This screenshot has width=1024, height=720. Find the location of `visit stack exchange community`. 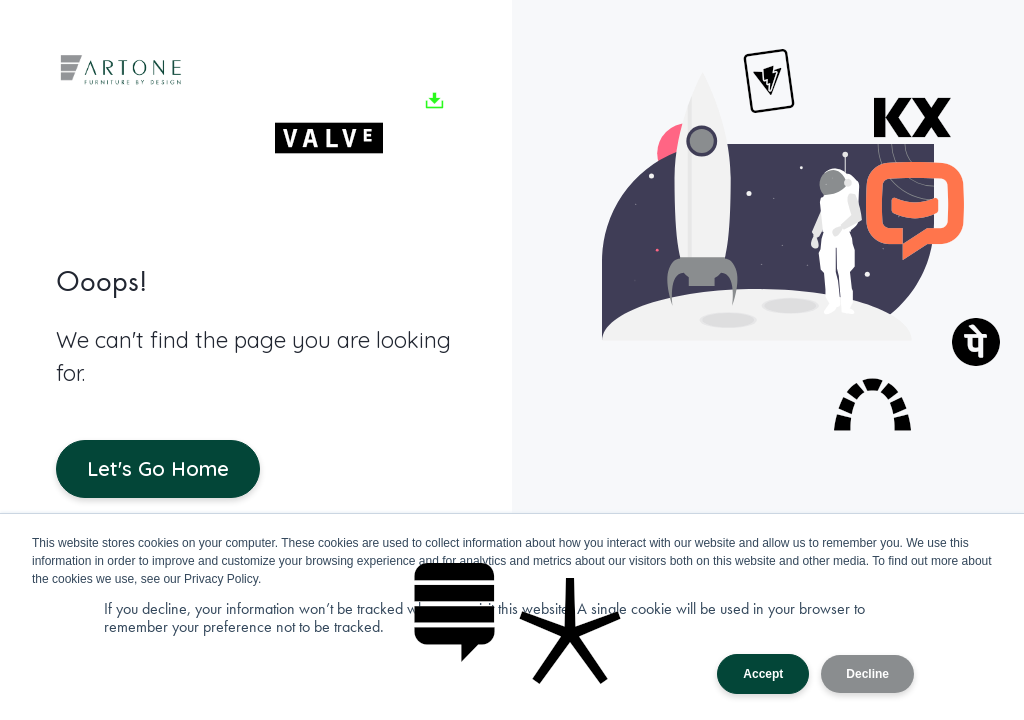

visit stack exchange community is located at coordinates (454, 612).